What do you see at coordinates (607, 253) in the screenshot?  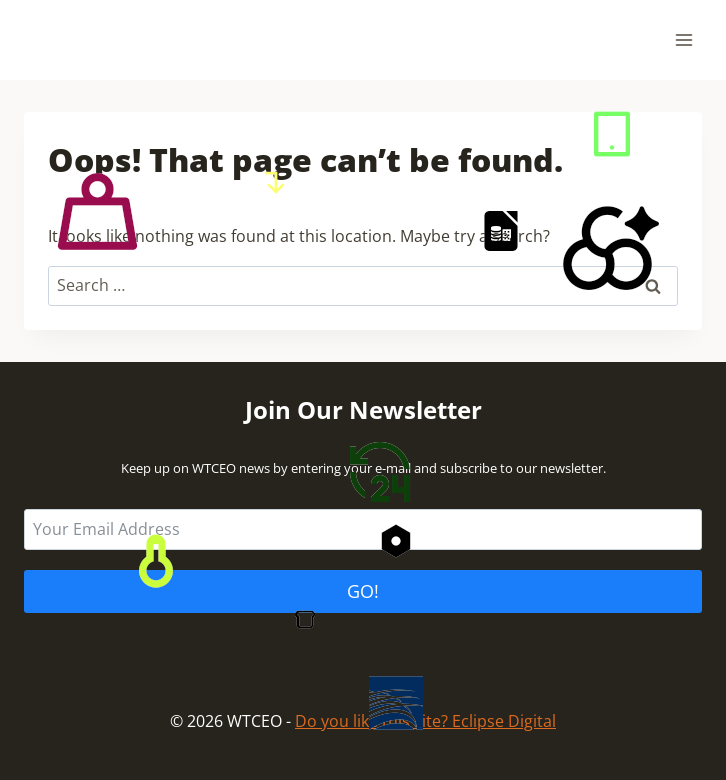 I see `apply AI-powered color filters to an image` at bounding box center [607, 253].